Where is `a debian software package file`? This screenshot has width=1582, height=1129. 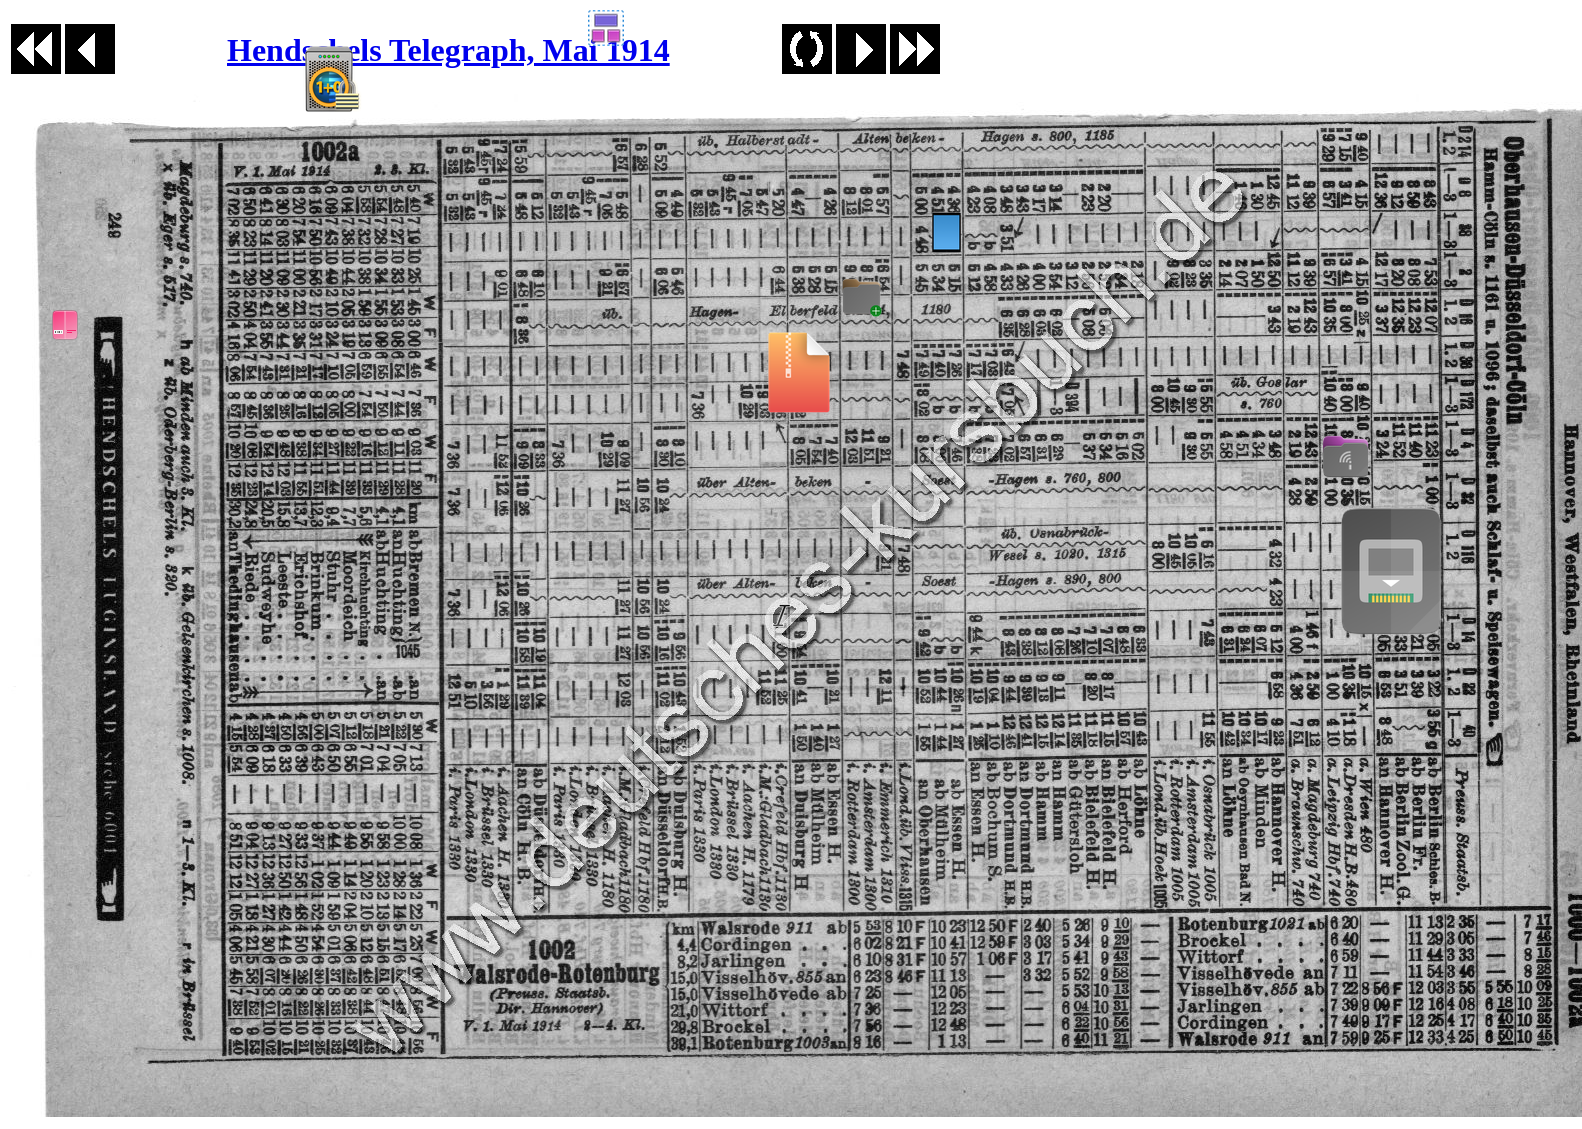
a debian software package file is located at coordinates (65, 325).